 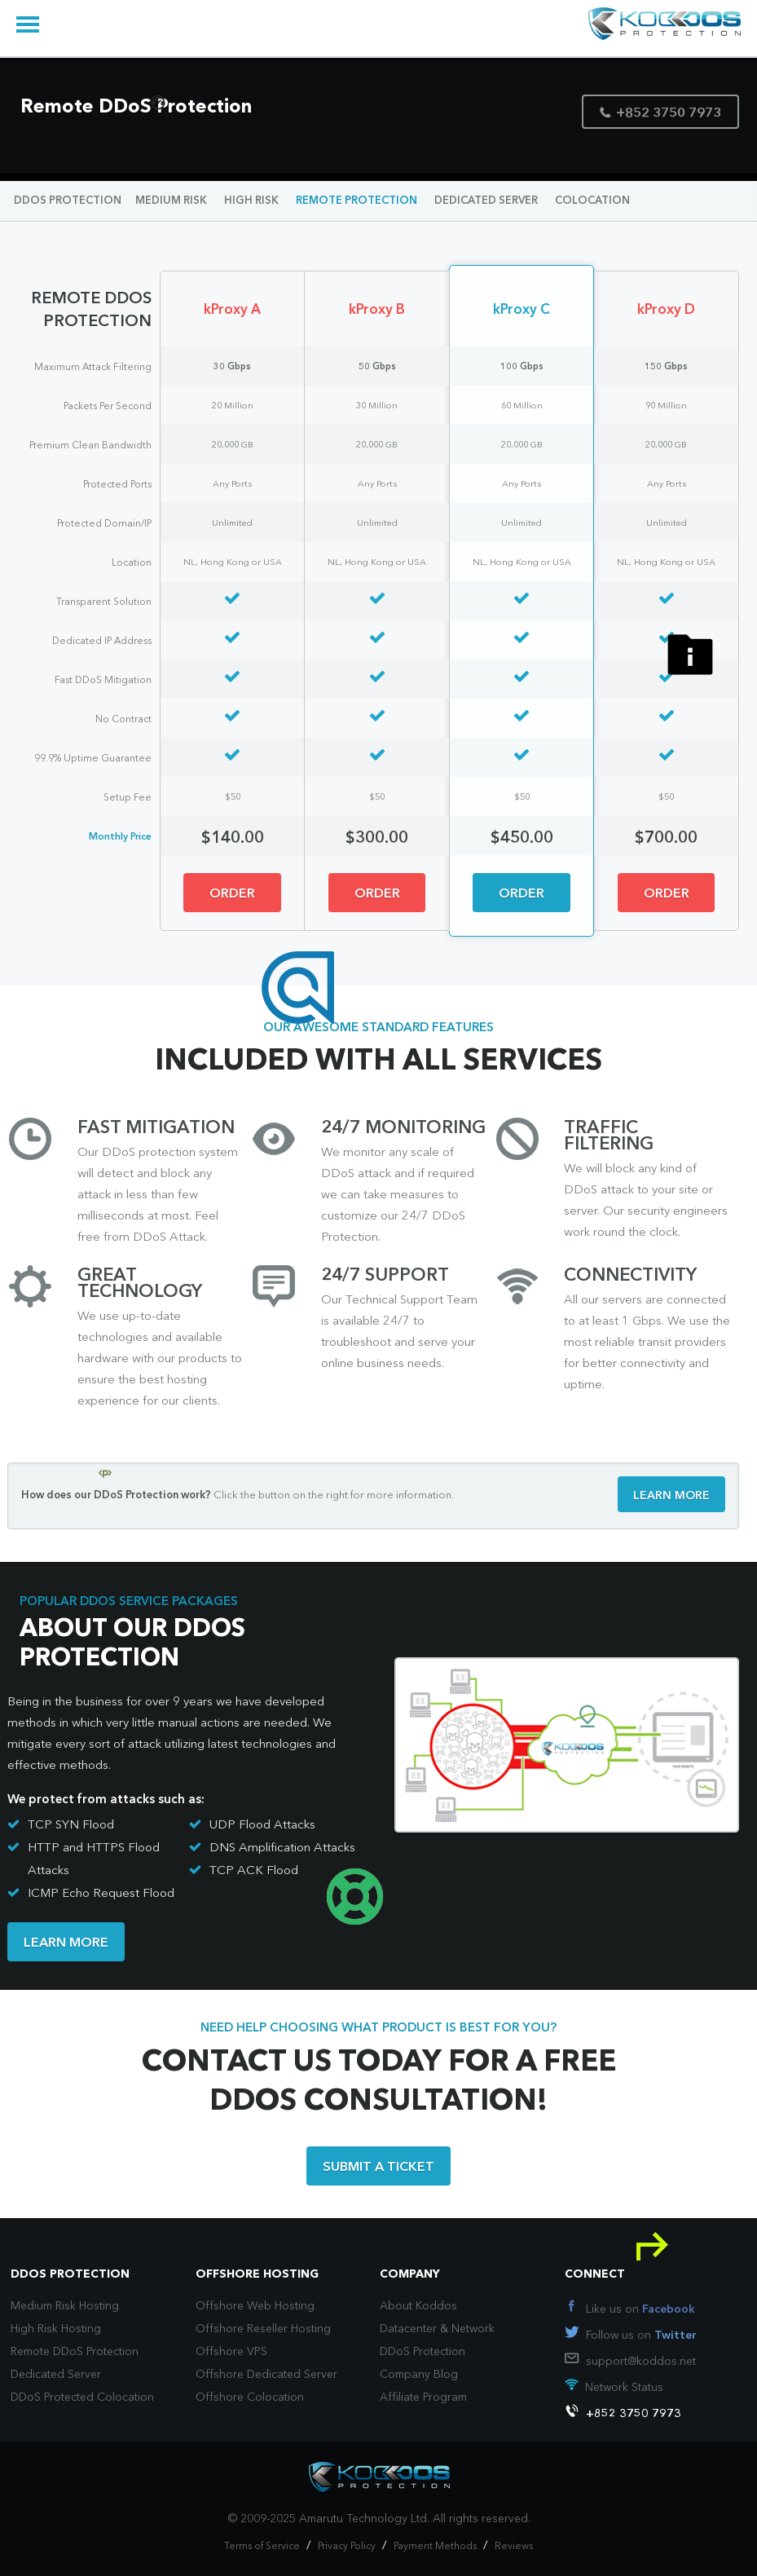 What do you see at coordinates (354, 1896) in the screenshot?
I see `access help or support center` at bounding box center [354, 1896].